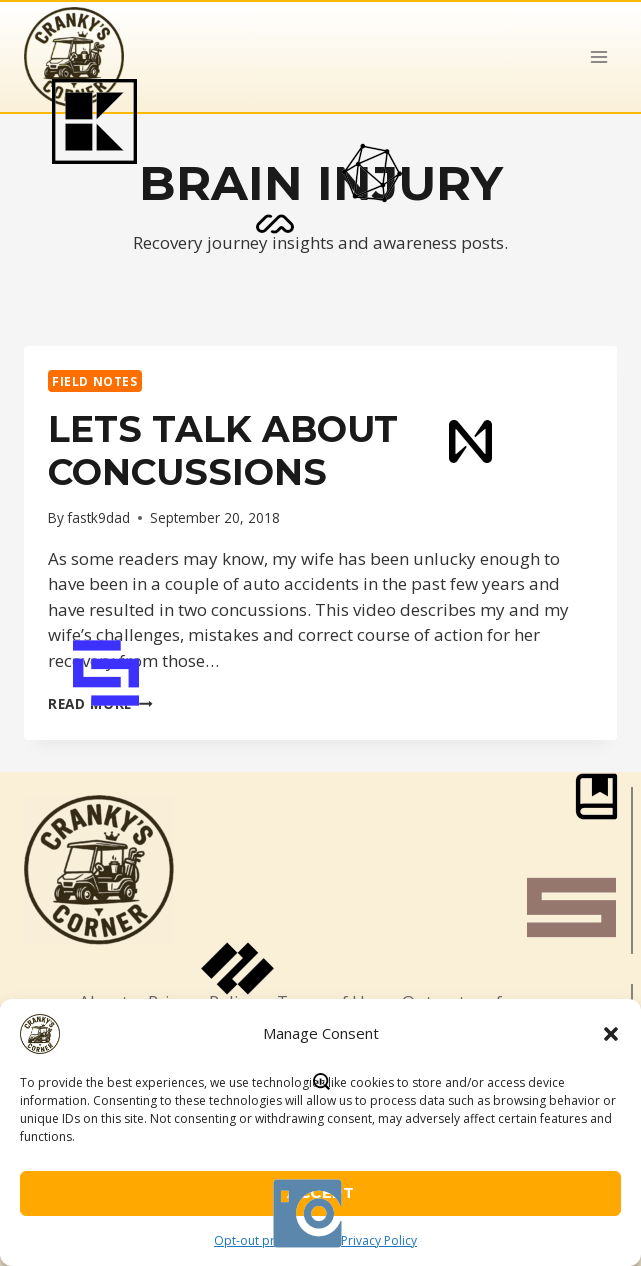  Describe the element at coordinates (470, 441) in the screenshot. I see `access NEAR Protocol wallet or account` at that location.